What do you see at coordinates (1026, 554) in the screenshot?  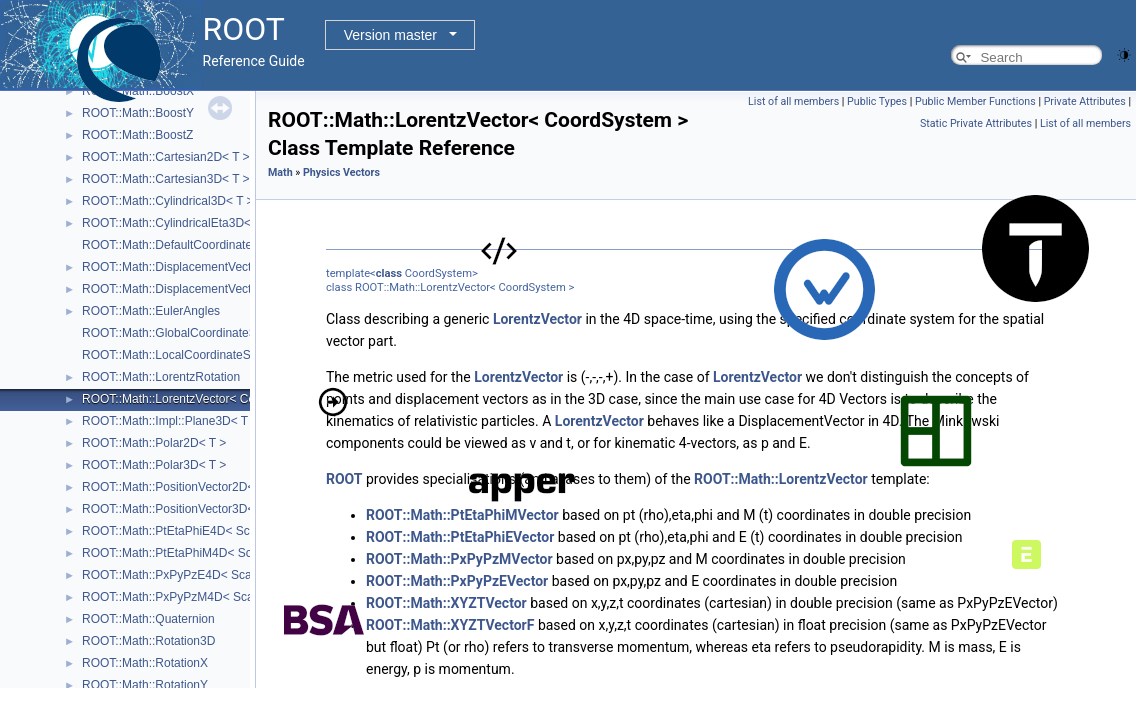 I see `open ERPNext application` at bounding box center [1026, 554].